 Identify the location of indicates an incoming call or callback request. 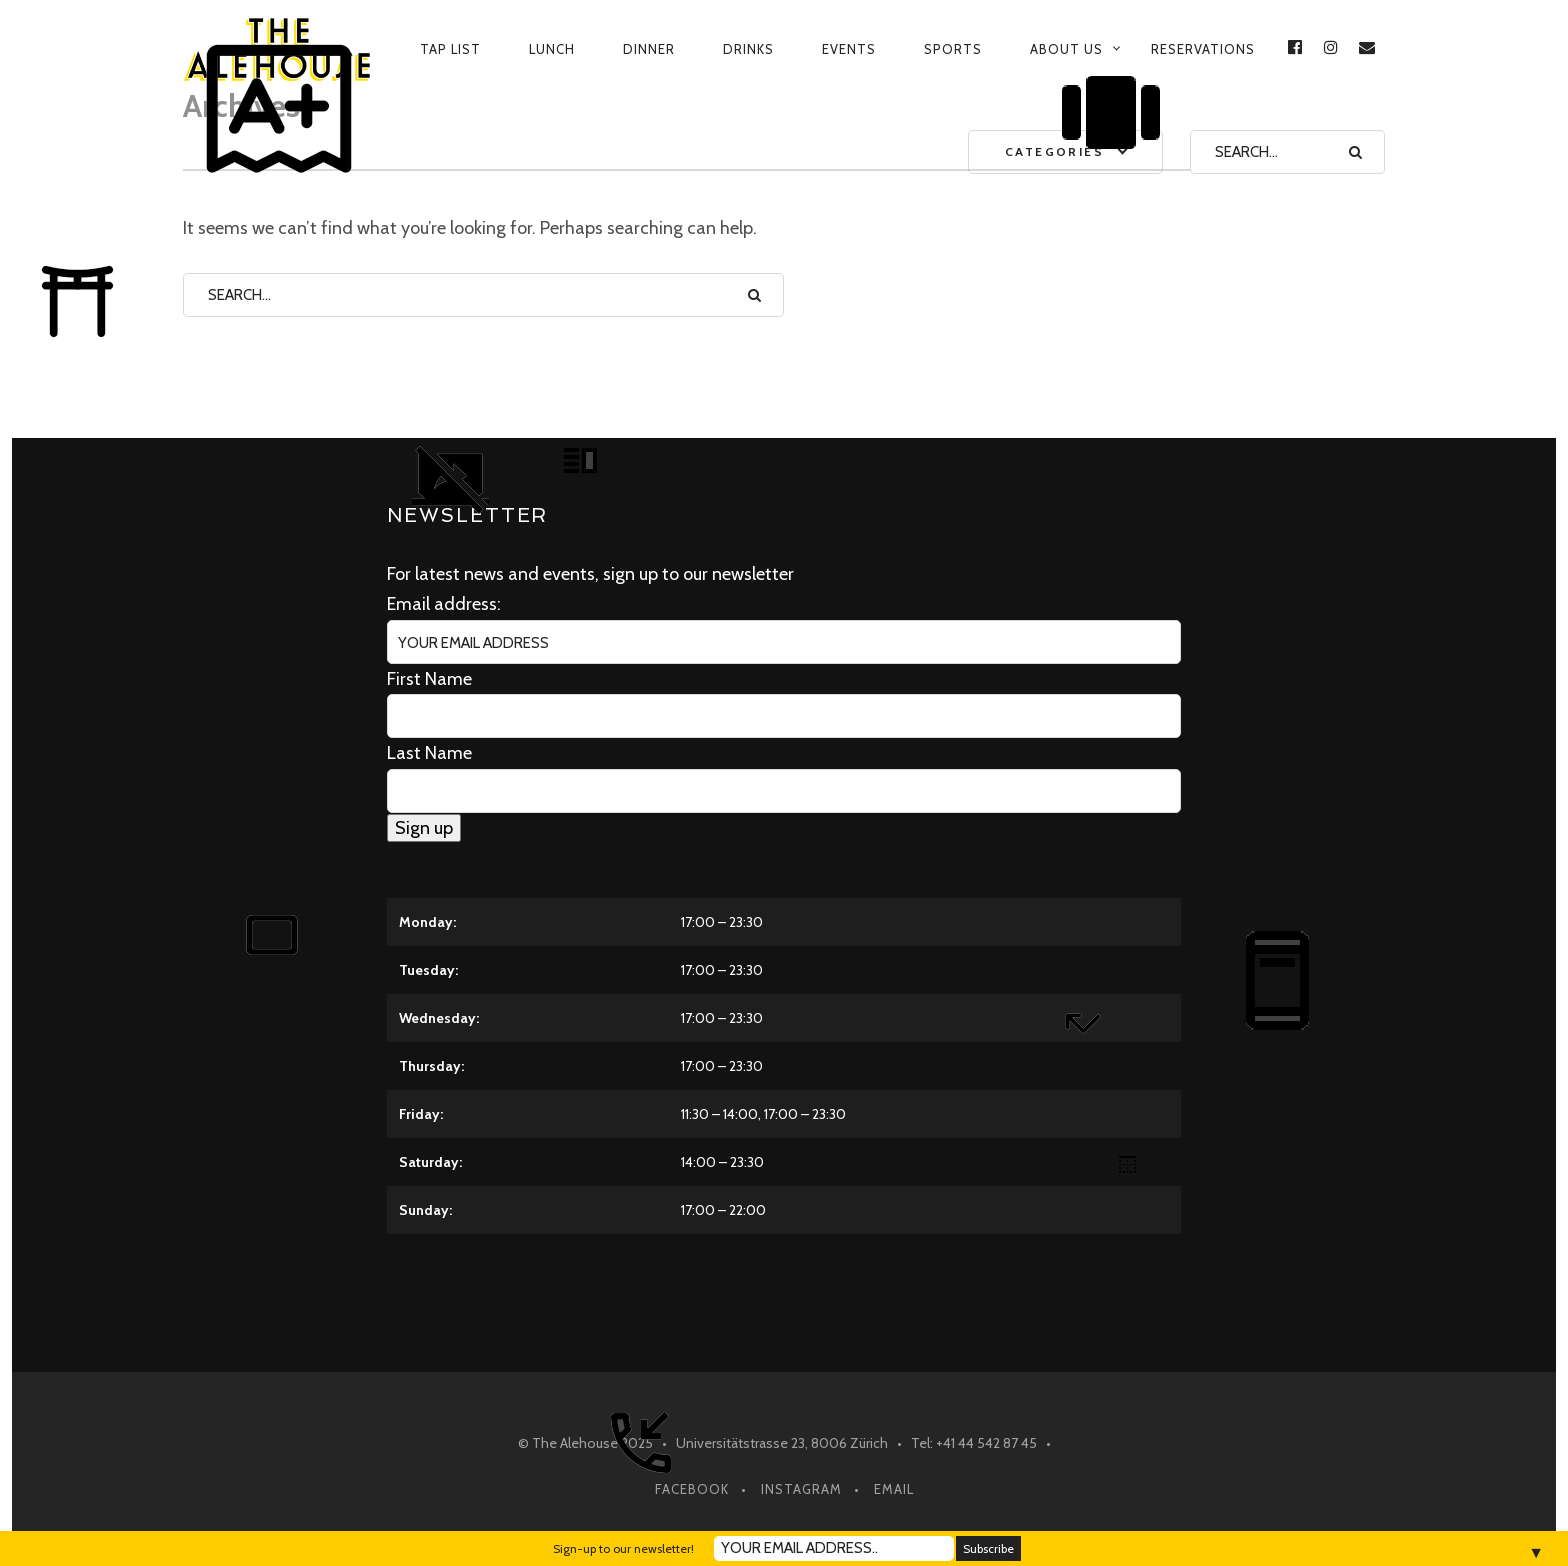
(641, 1443).